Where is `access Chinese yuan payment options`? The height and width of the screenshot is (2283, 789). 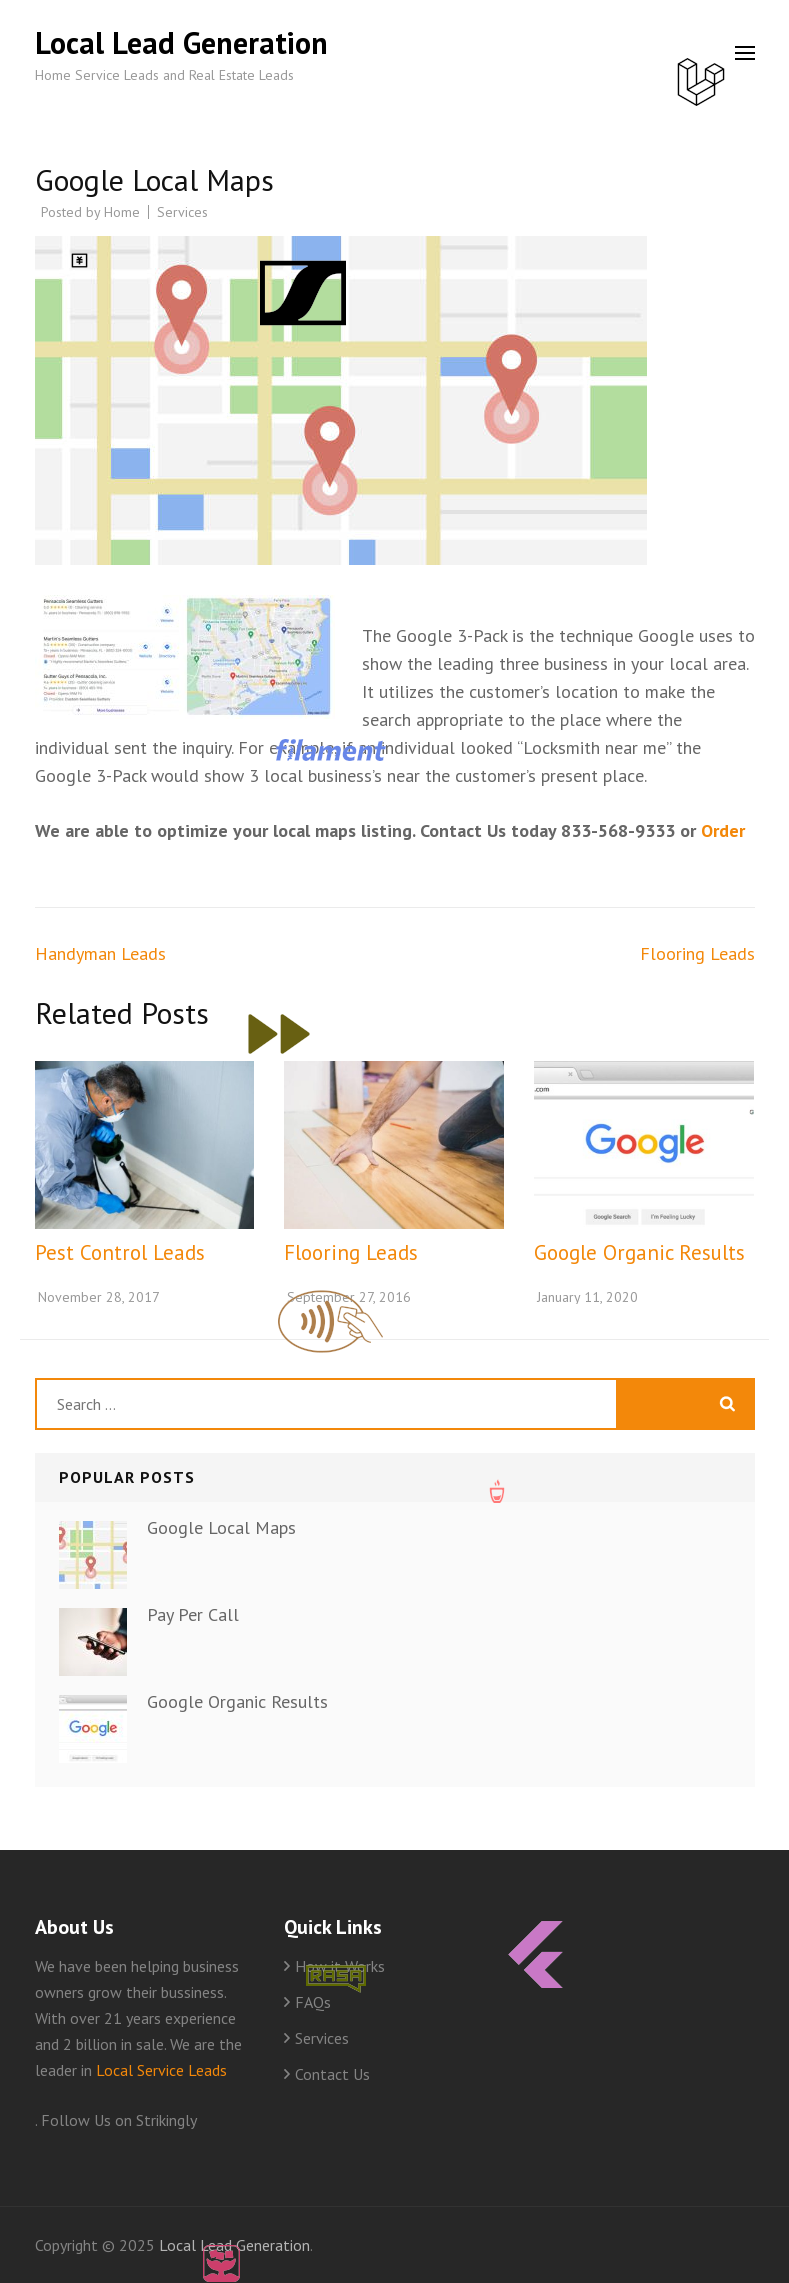 access Chinese yuan payment options is located at coordinates (79, 260).